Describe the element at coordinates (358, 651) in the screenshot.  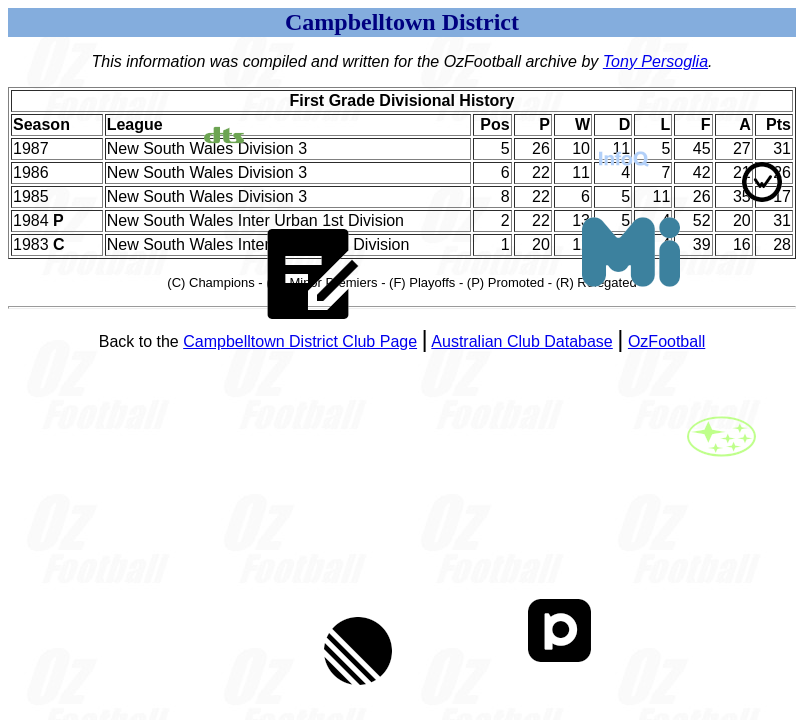
I see `open Linear project management app` at that location.